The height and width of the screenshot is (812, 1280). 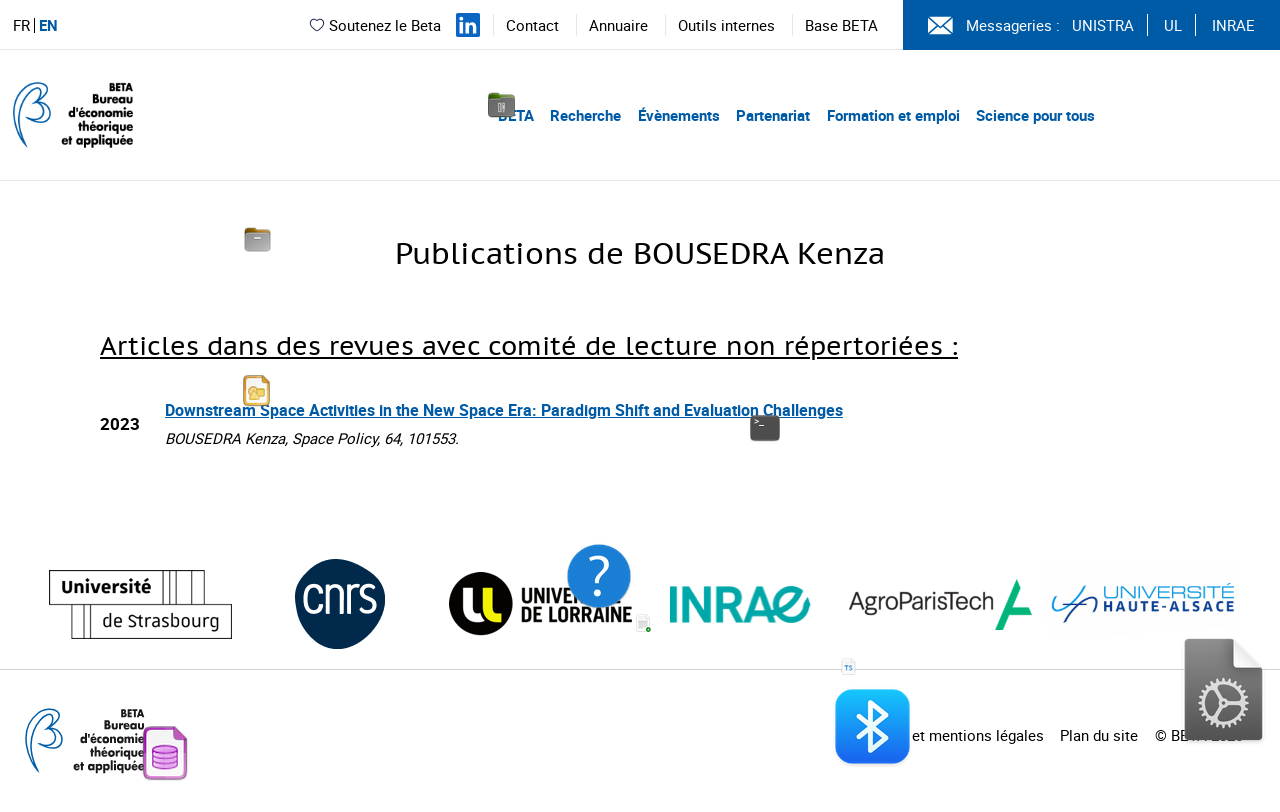 What do you see at coordinates (257, 239) in the screenshot?
I see `open the file manager application` at bounding box center [257, 239].